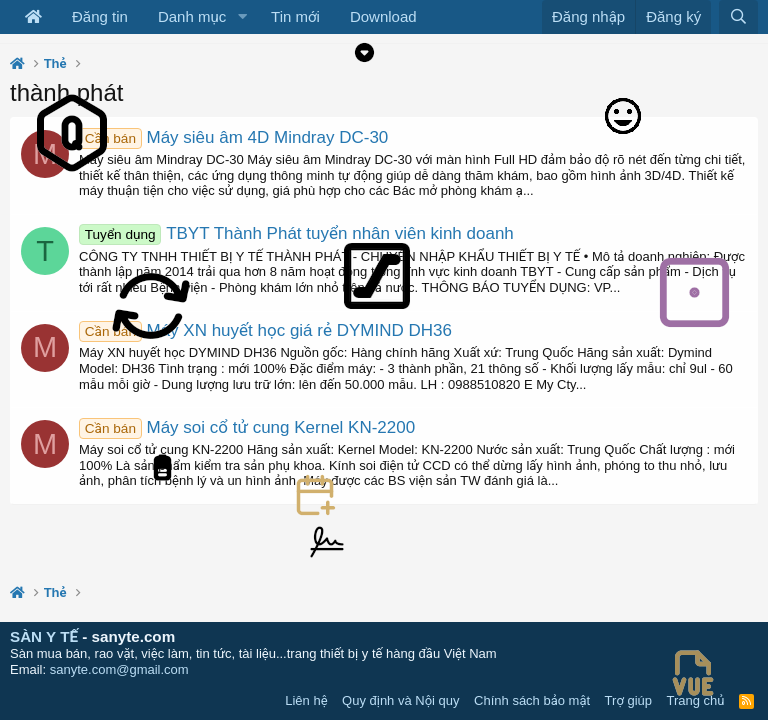 This screenshot has width=768, height=720. What do you see at coordinates (151, 306) in the screenshot?
I see `sync data across devices` at bounding box center [151, 306].